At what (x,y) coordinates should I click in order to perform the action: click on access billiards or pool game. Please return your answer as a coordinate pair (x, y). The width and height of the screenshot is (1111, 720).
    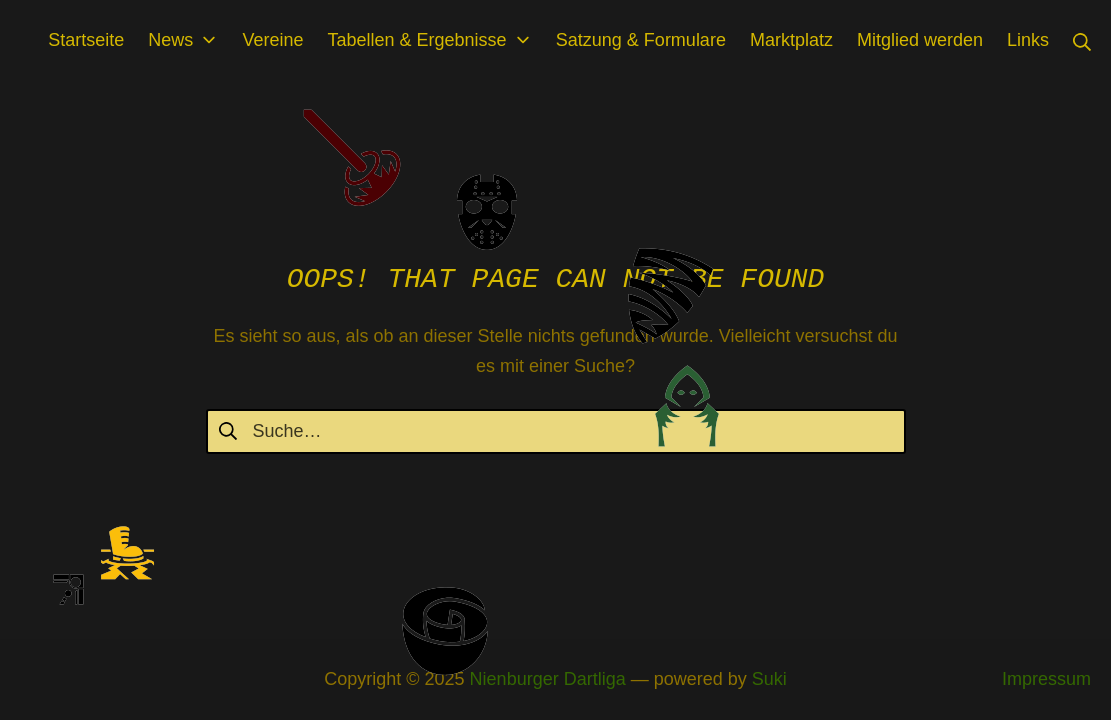
    Looking at the image, I should click on (68, 589).